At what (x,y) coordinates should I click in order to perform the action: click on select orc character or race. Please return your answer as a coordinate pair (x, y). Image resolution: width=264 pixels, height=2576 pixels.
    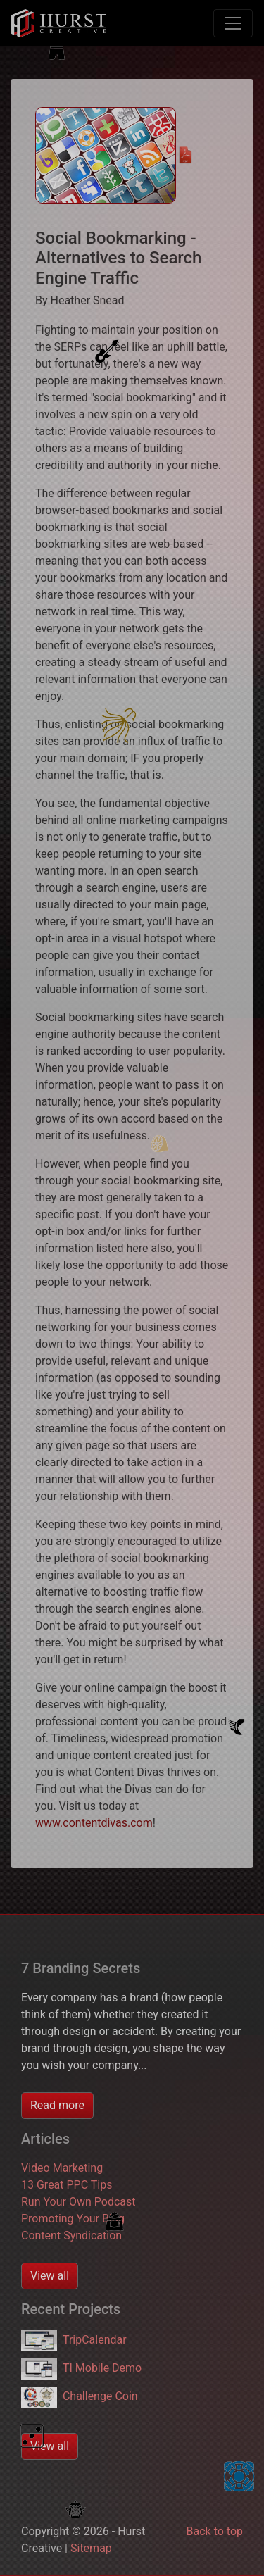
    Looking at the image, I should click on (75, 2509).